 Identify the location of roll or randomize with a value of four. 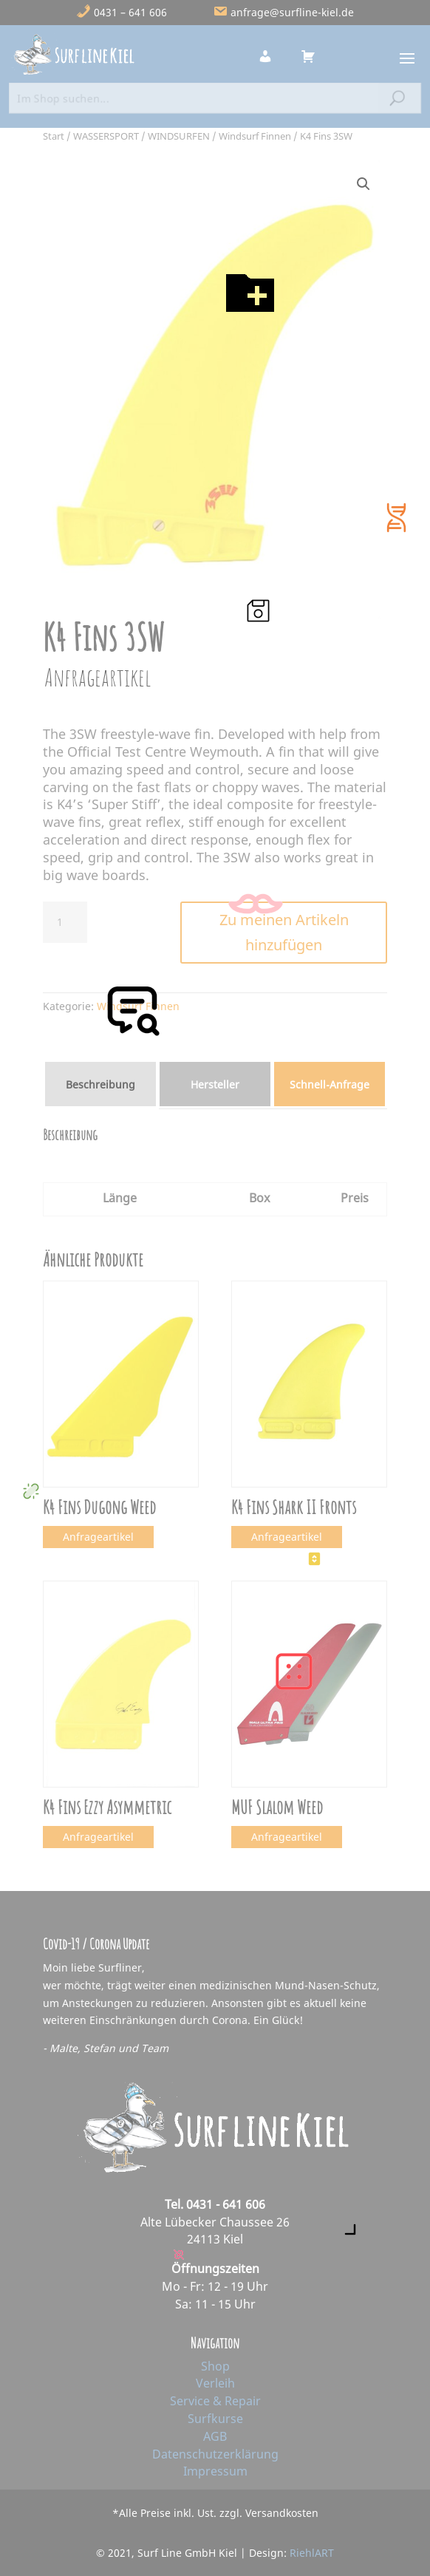
(294, 1672).